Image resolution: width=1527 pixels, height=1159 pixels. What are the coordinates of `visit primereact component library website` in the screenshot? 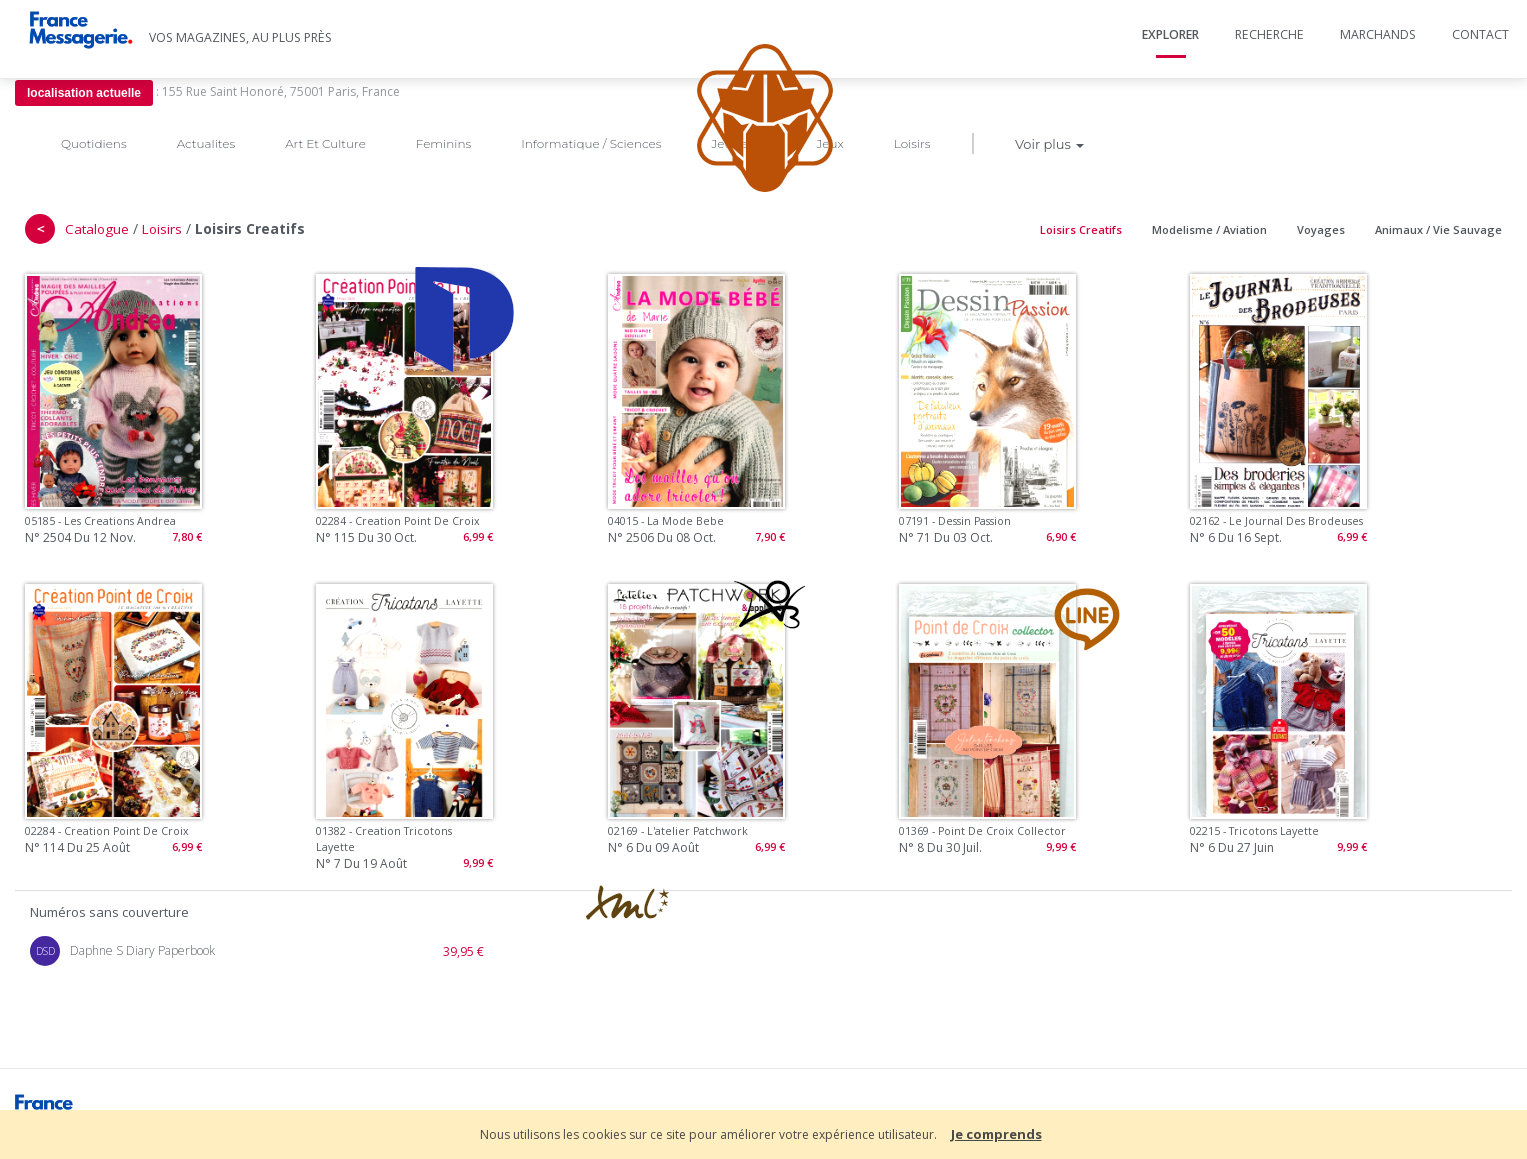 It's located at (765, 118).